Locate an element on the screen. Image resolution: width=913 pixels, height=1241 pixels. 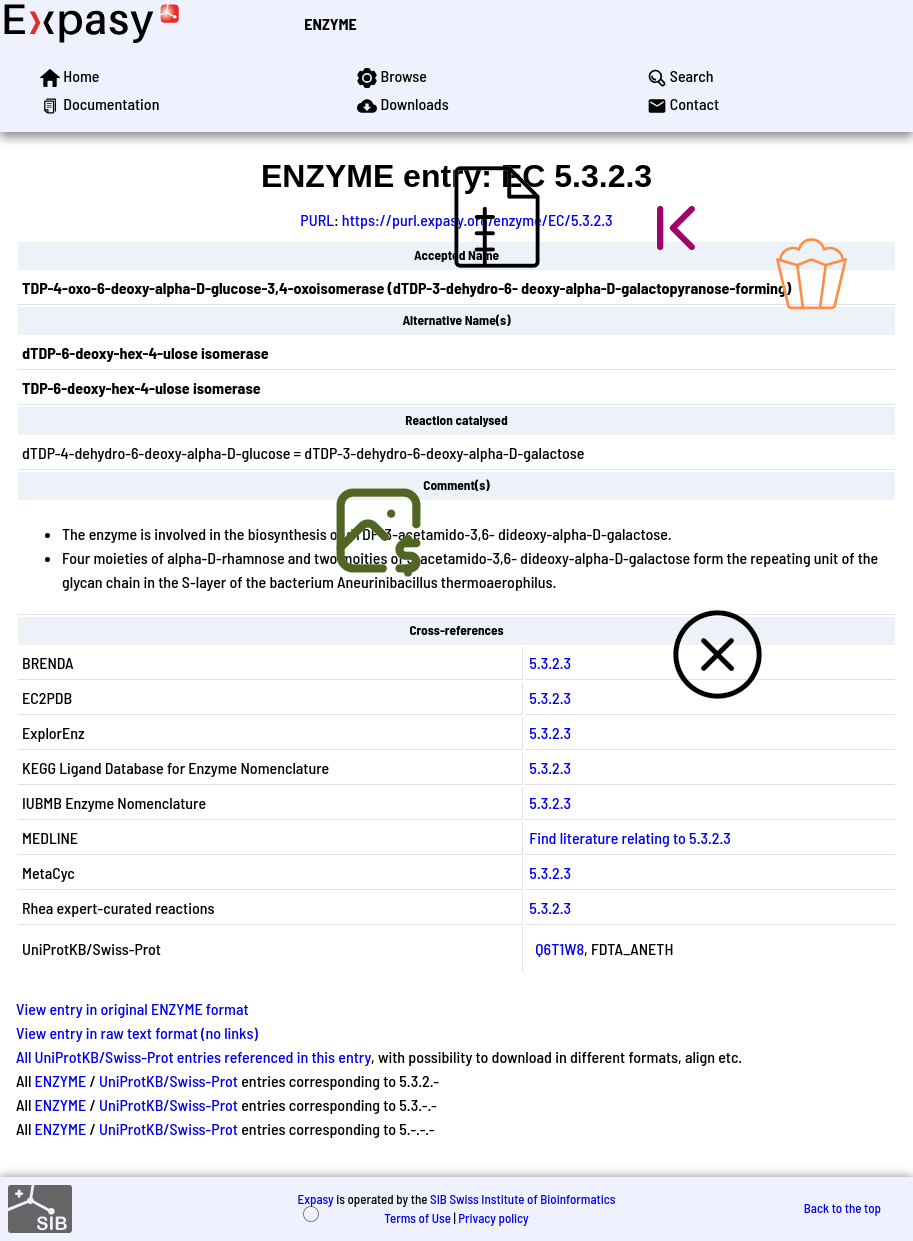
view paid or premium photos is located at coordinates (378, 530).